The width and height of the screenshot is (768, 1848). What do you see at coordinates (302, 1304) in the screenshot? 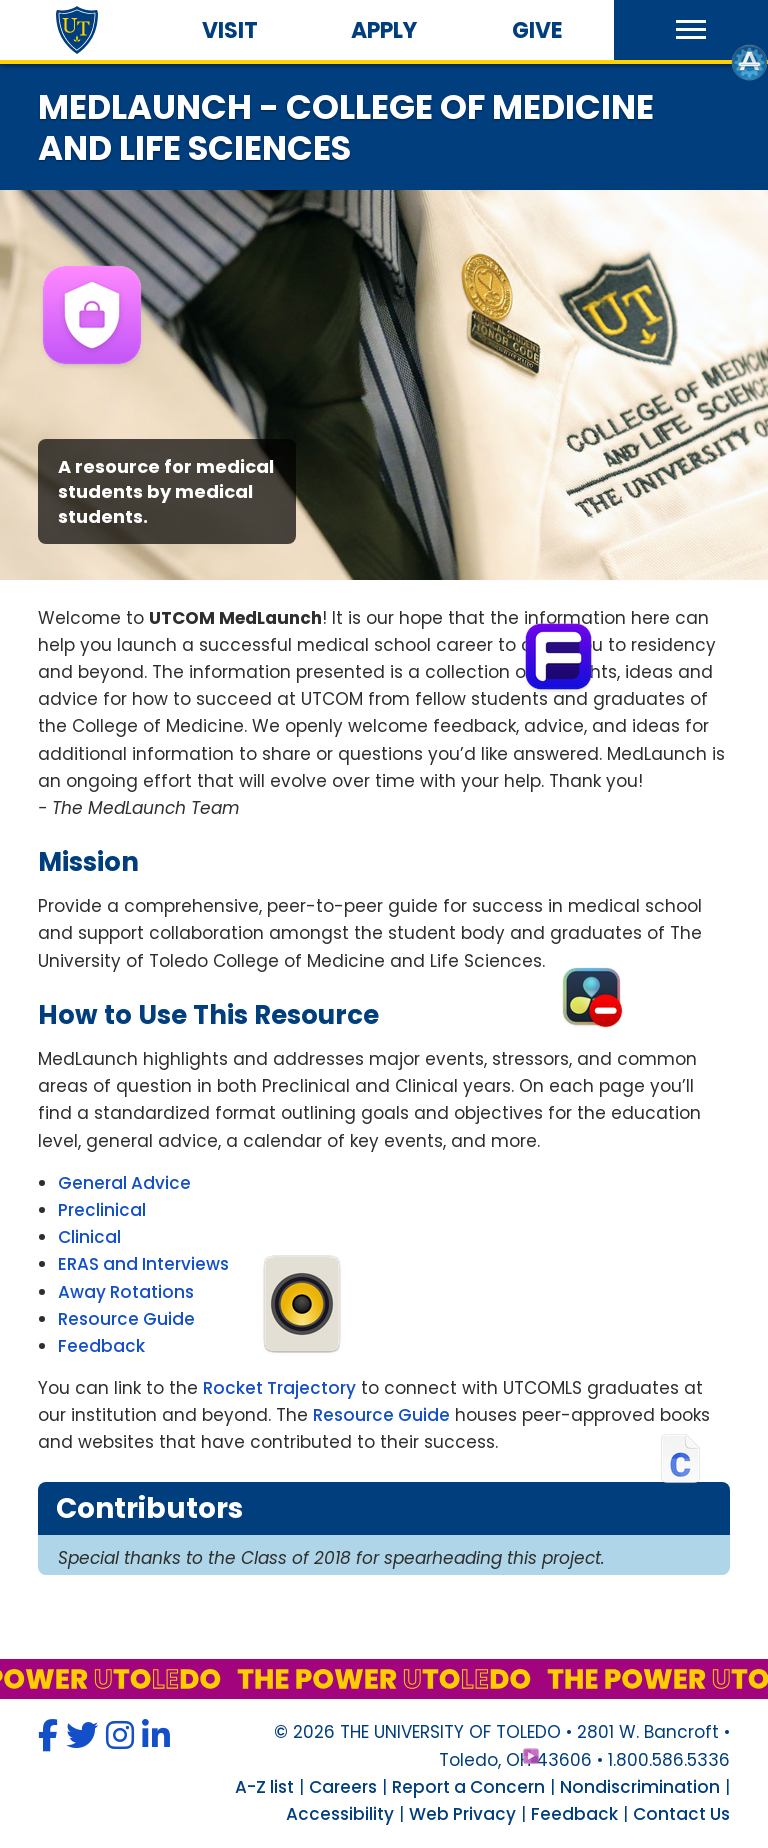
I see `open rhythmbox music player` at bounding box center [302, 1304].